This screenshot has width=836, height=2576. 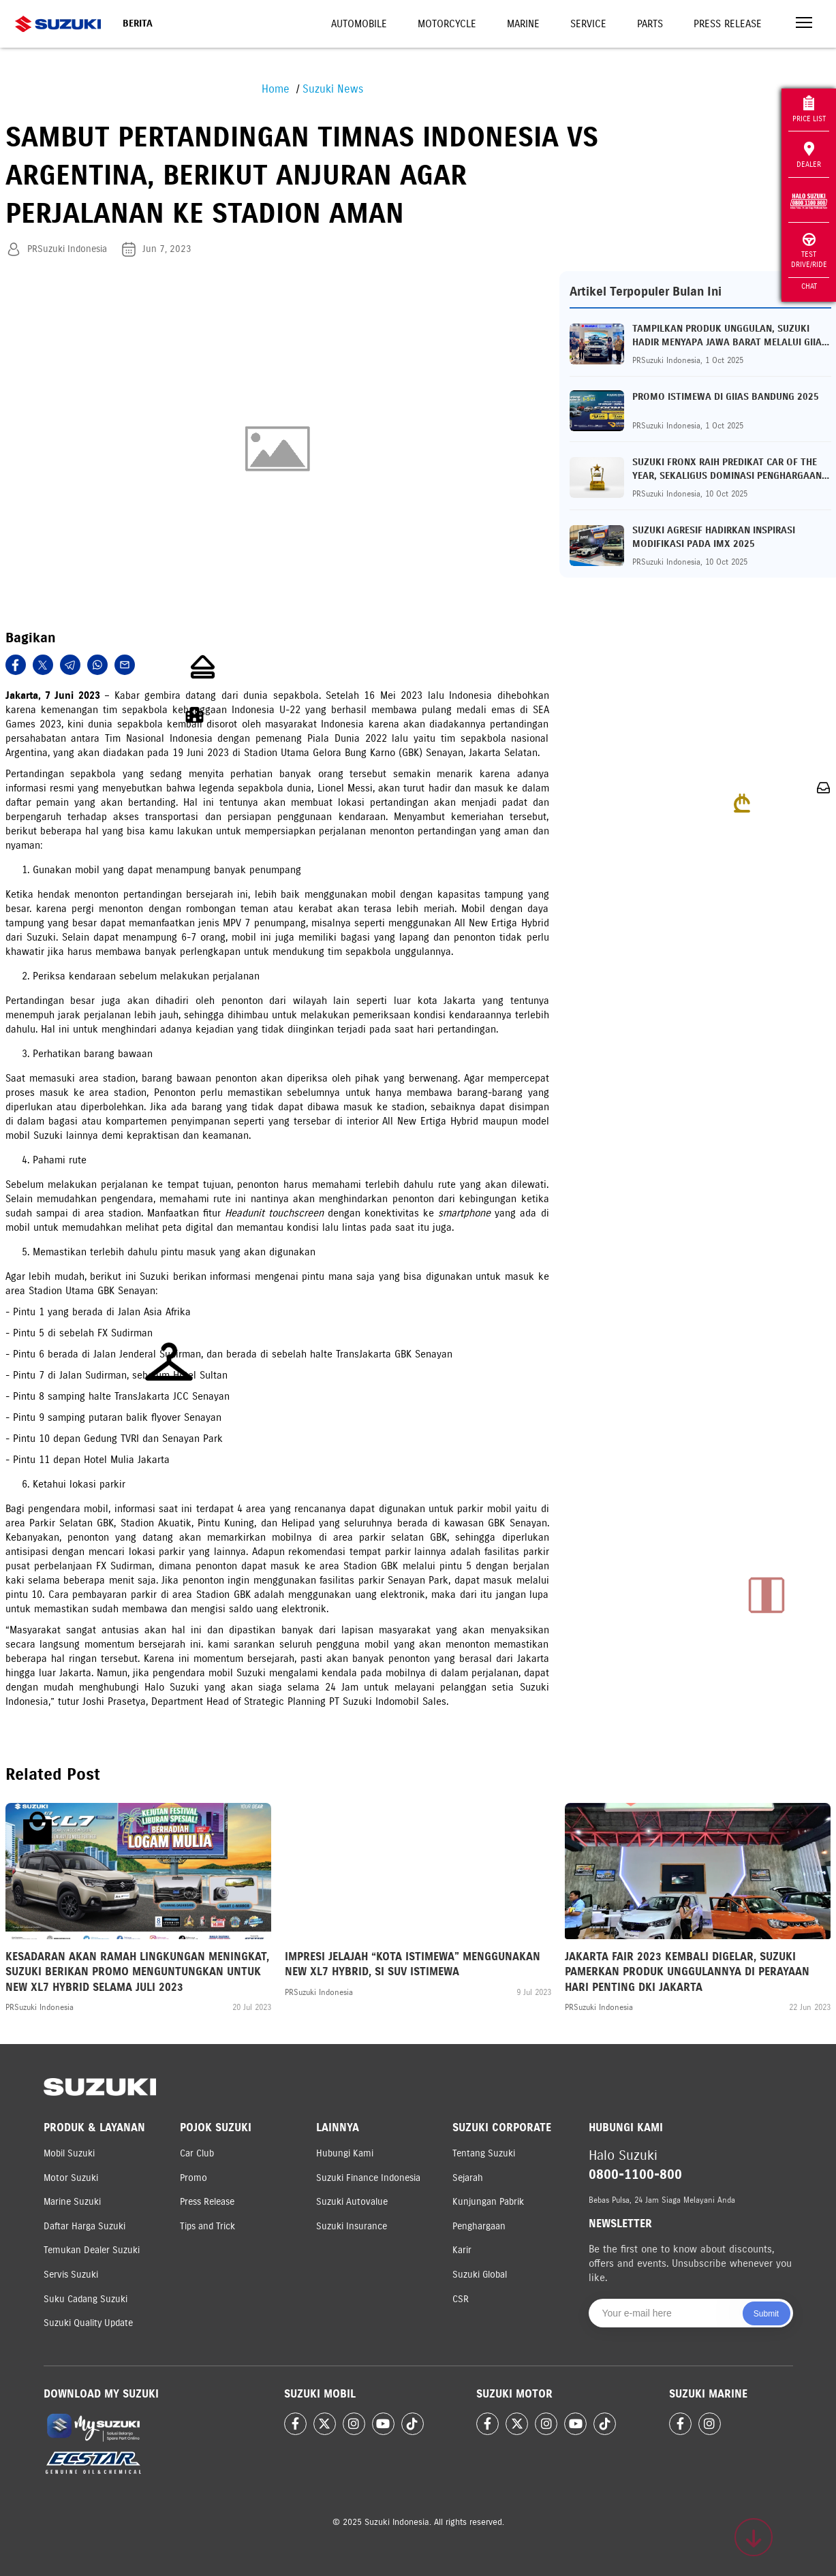 I want to click on switch to centered layout view, so click(x=767, y=1595).